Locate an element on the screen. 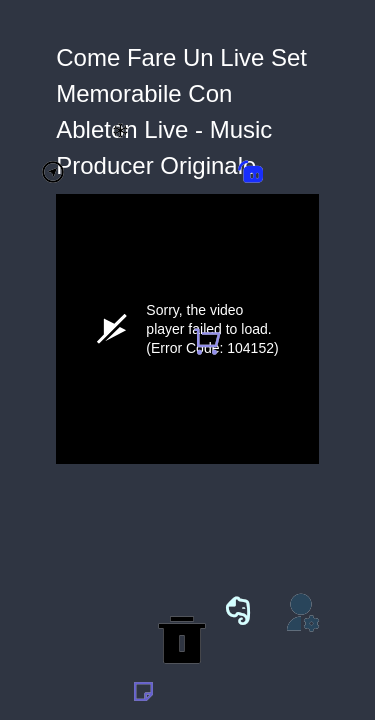 The height and width of the screenshot is (720, 375). open Evernote app is located at coordinates (238, 610).